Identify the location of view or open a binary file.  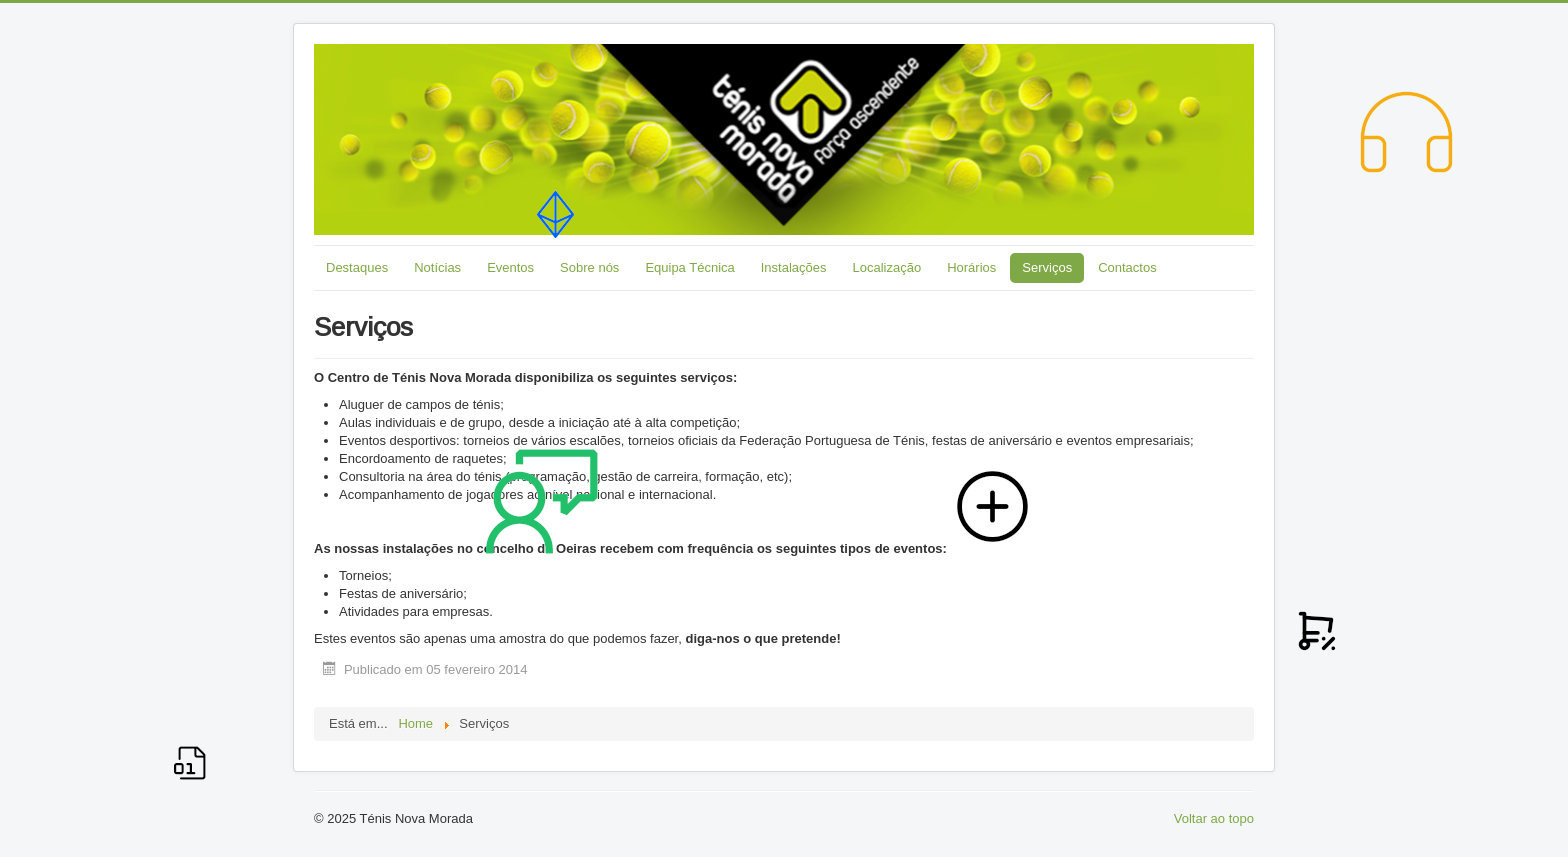
(192, 763).